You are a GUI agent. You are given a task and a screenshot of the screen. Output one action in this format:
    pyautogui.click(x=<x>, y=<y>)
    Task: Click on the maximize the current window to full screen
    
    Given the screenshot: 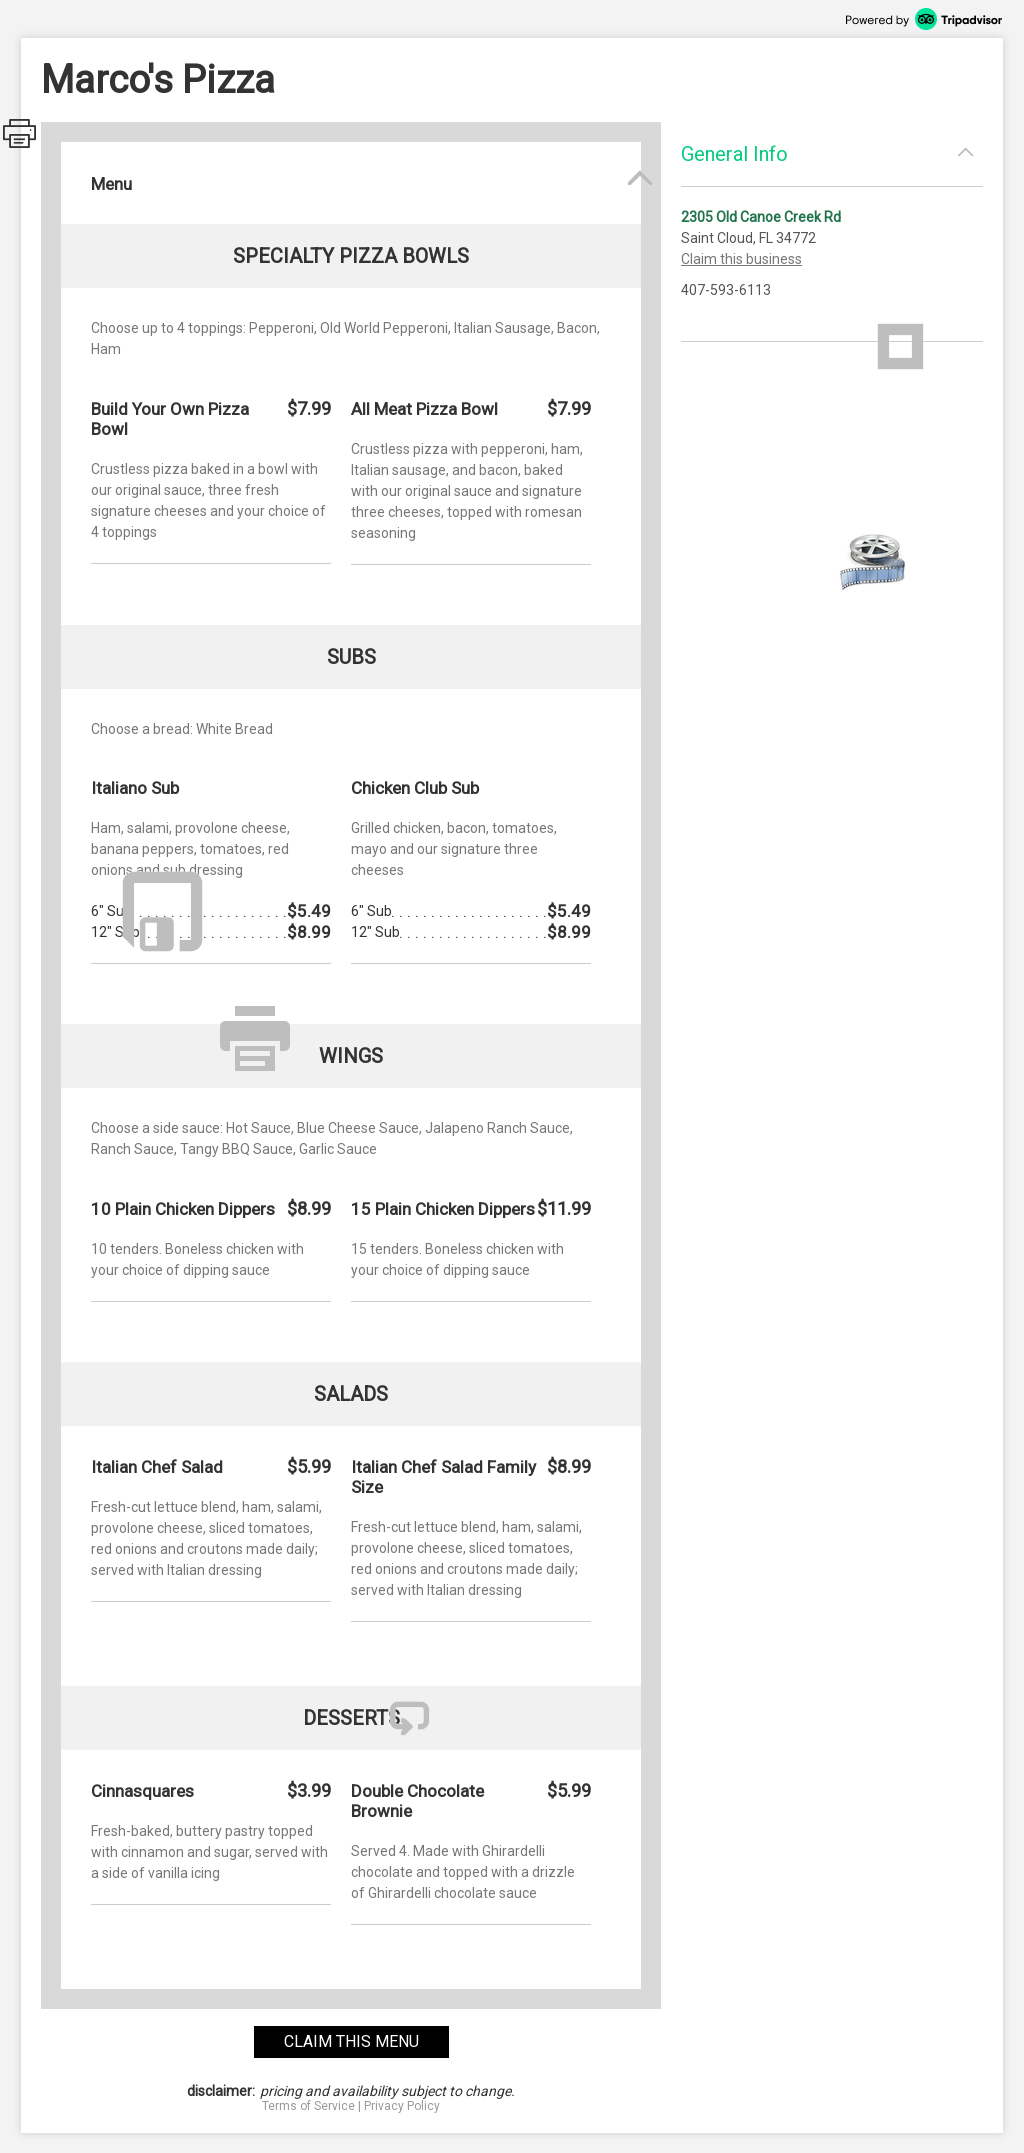 What is the action you would take?
    pyautogui.click(x=900, y=346)
    